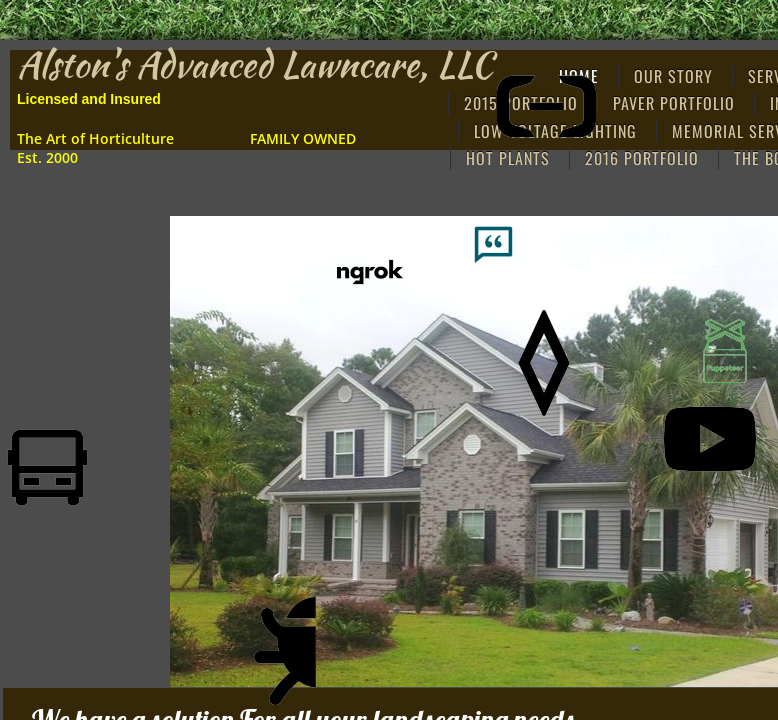  What do you see at coordinates (546, 106) in the screenshot?
I see `Alibaba Cloud service or product` at bounding box center [546, 106].